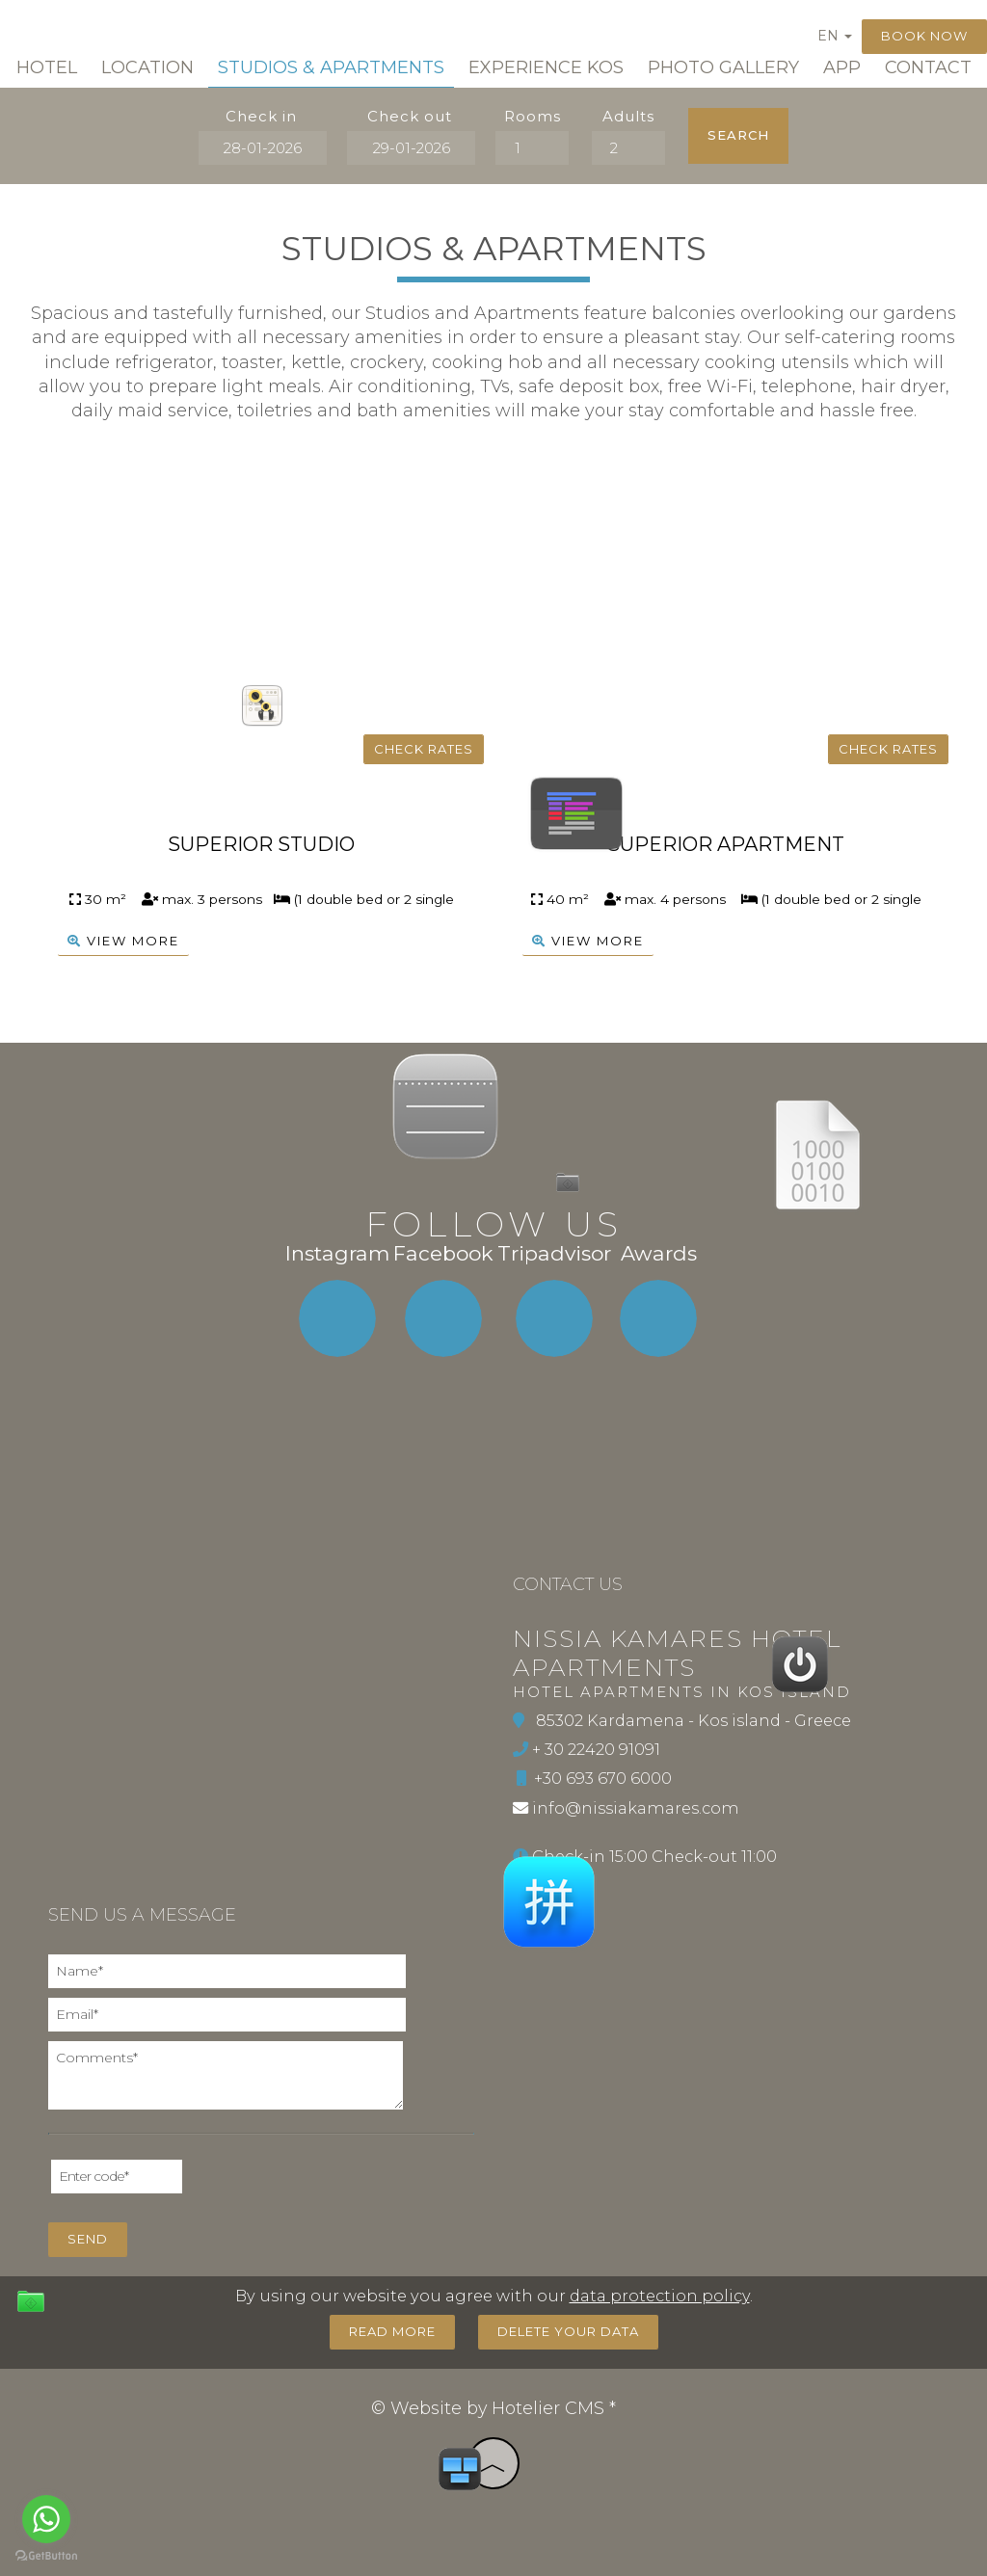  What do you see at coordinates (800, 1664) in the screenshot?
I see `open session or power settings` at bounding box center [800, 1664].